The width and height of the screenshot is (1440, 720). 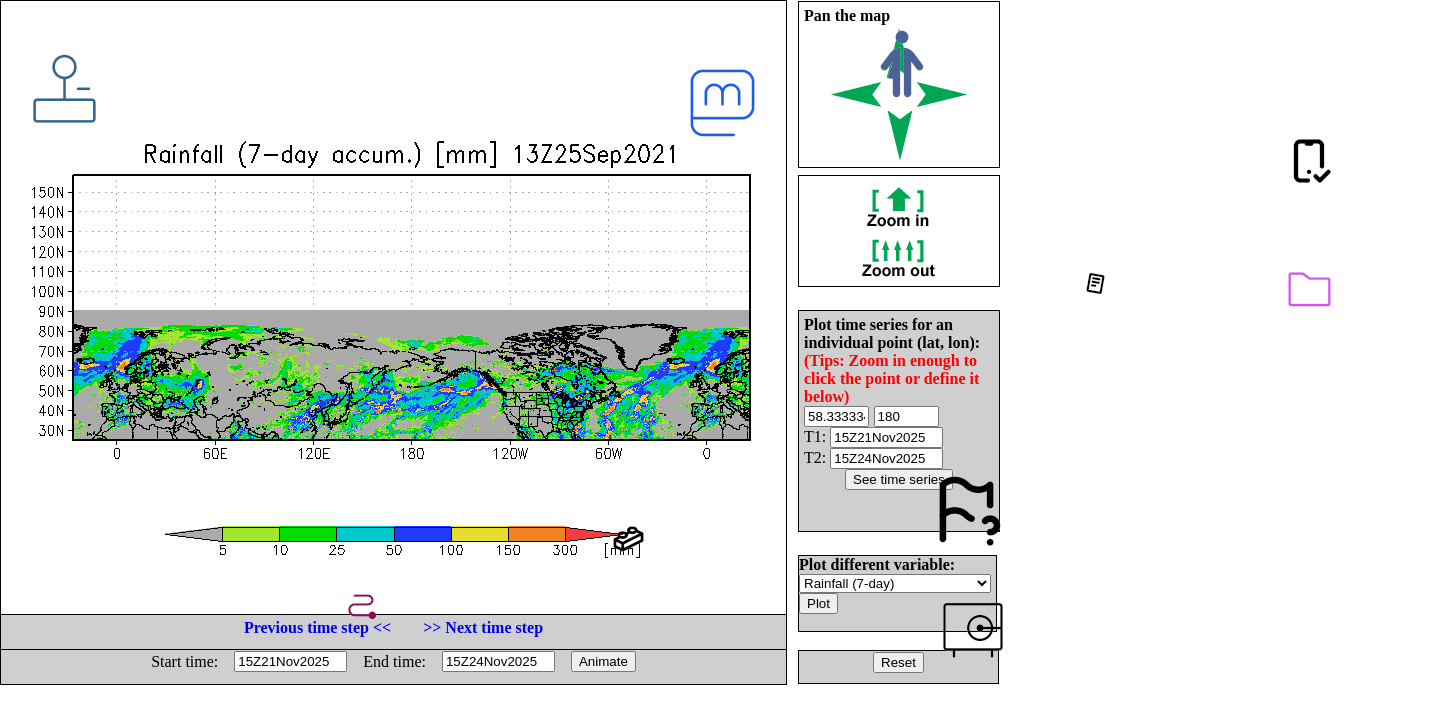 I want to click on access game controls or gaming features, so click(x=64, y=91).